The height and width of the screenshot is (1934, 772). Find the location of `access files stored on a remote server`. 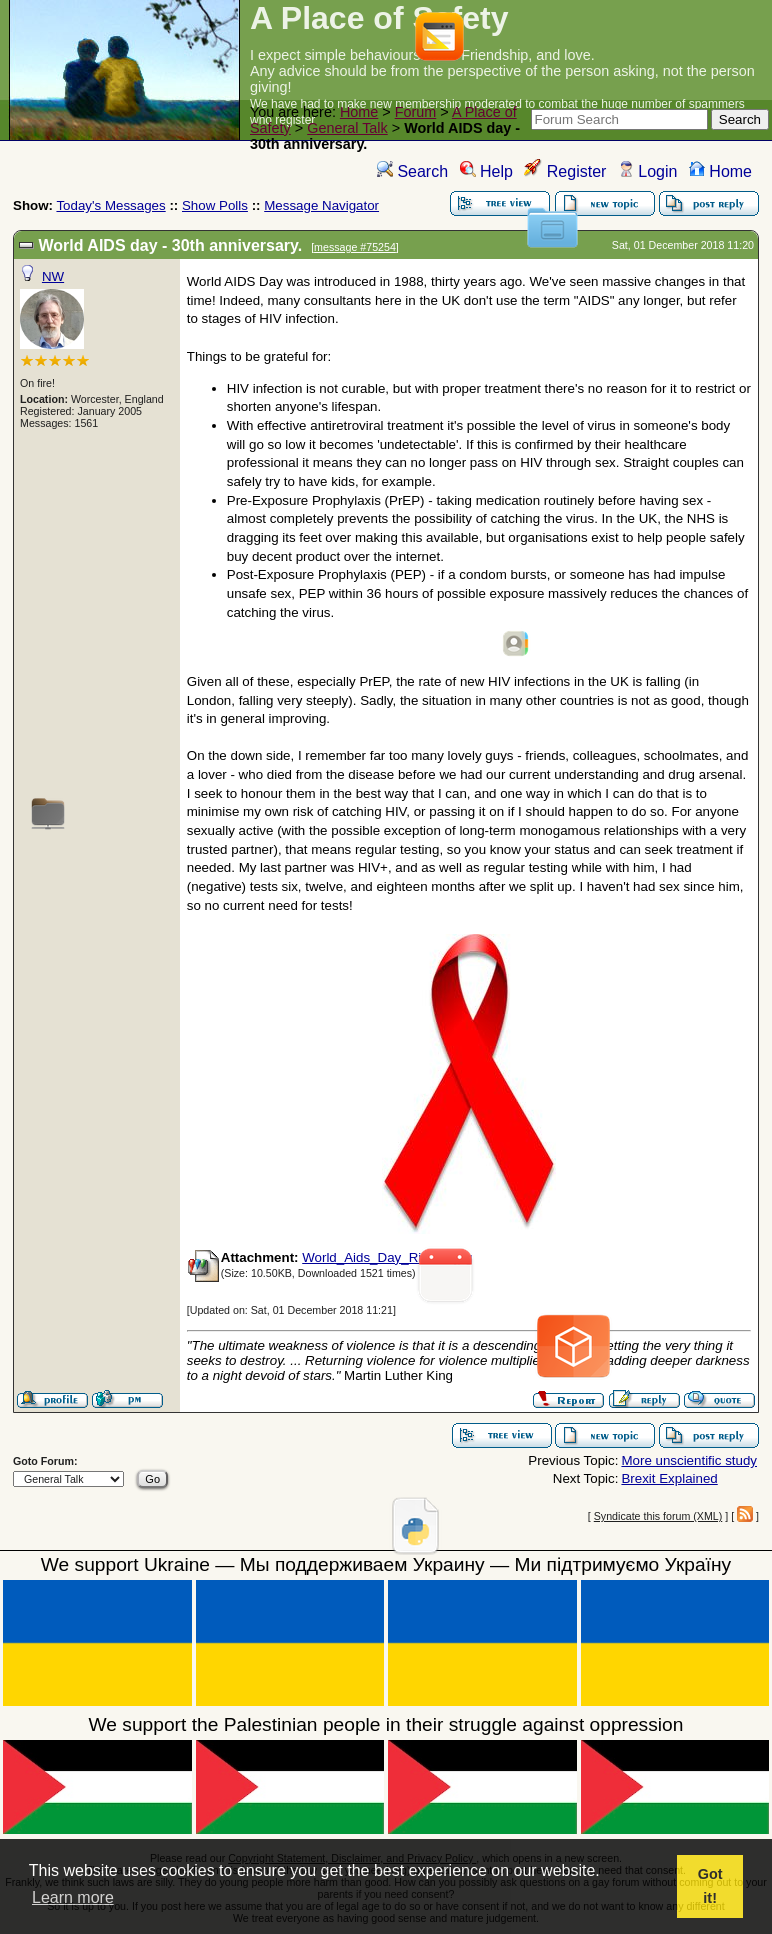

access files stored on a remote server is located at coordinates (48, 813).